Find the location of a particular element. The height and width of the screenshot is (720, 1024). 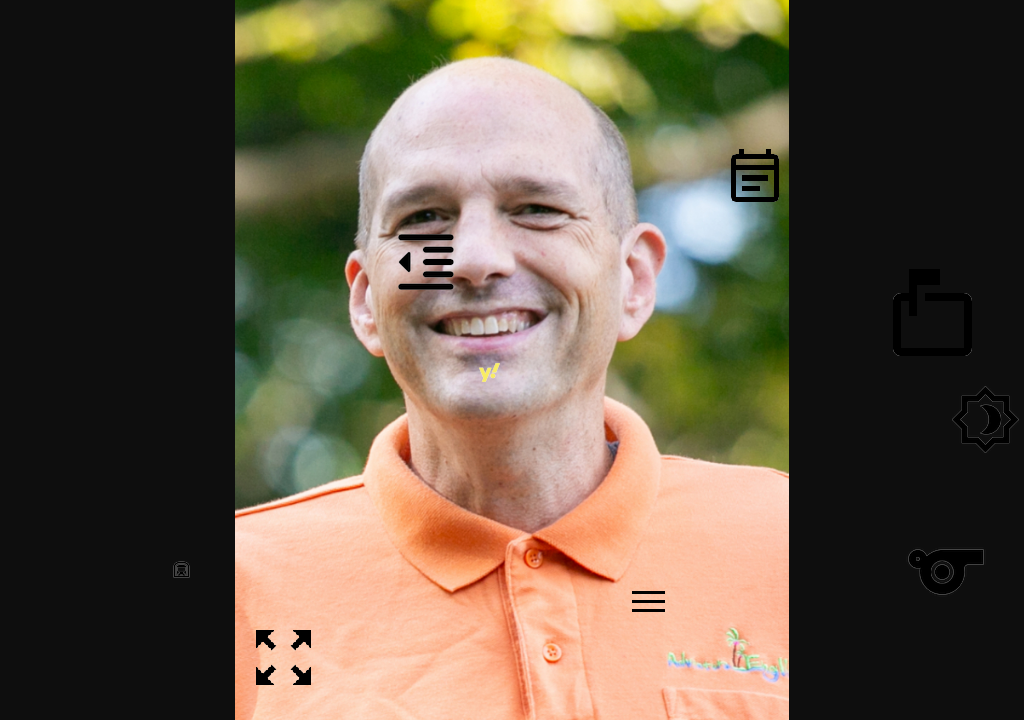

indicates unread mail in your mailbox is located at coordinates (932, 316).